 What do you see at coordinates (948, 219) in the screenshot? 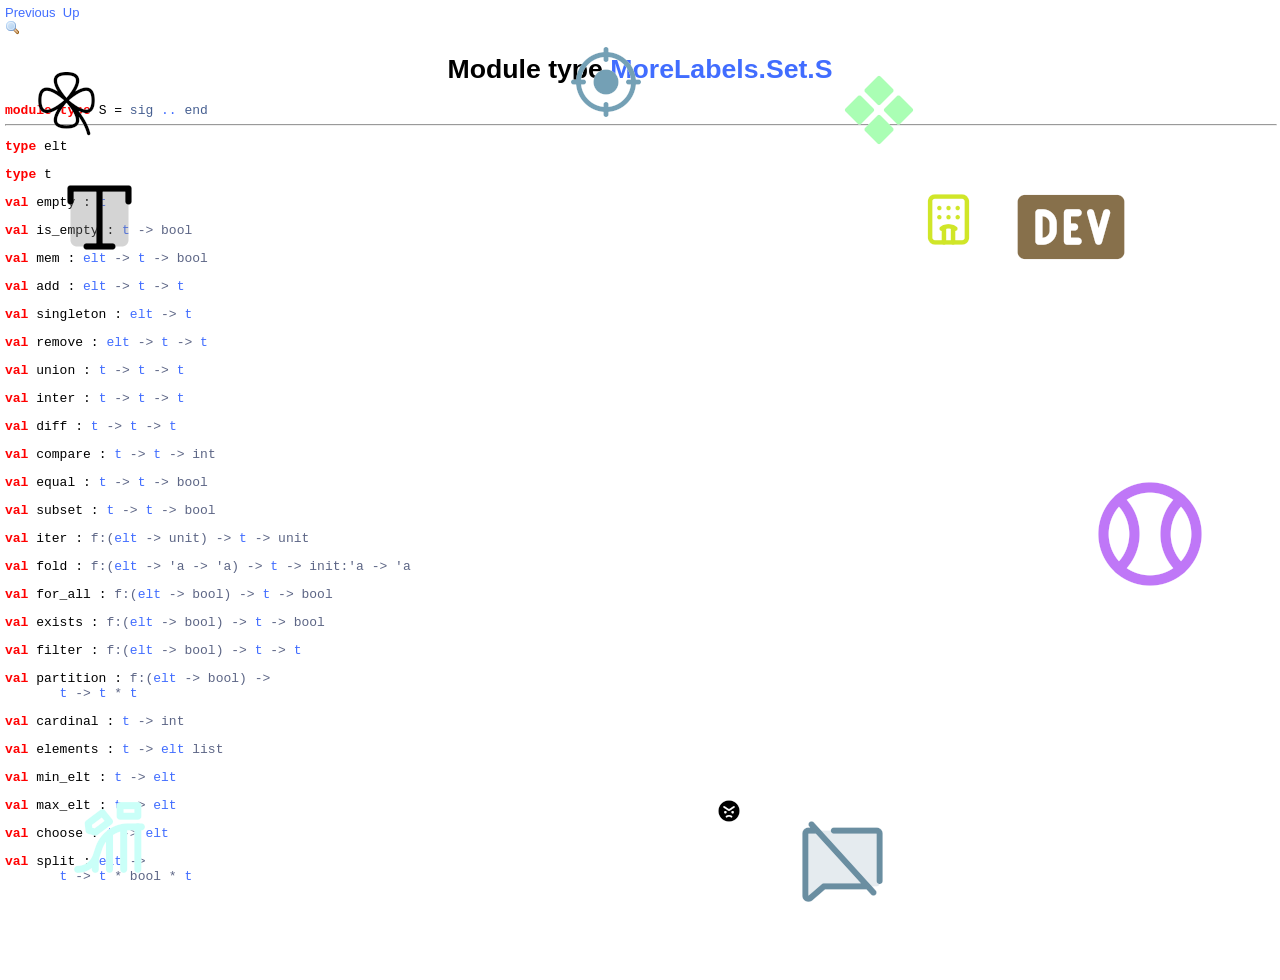
I see `find nearby hotels or accommodations` at bounding box center [948, 219].